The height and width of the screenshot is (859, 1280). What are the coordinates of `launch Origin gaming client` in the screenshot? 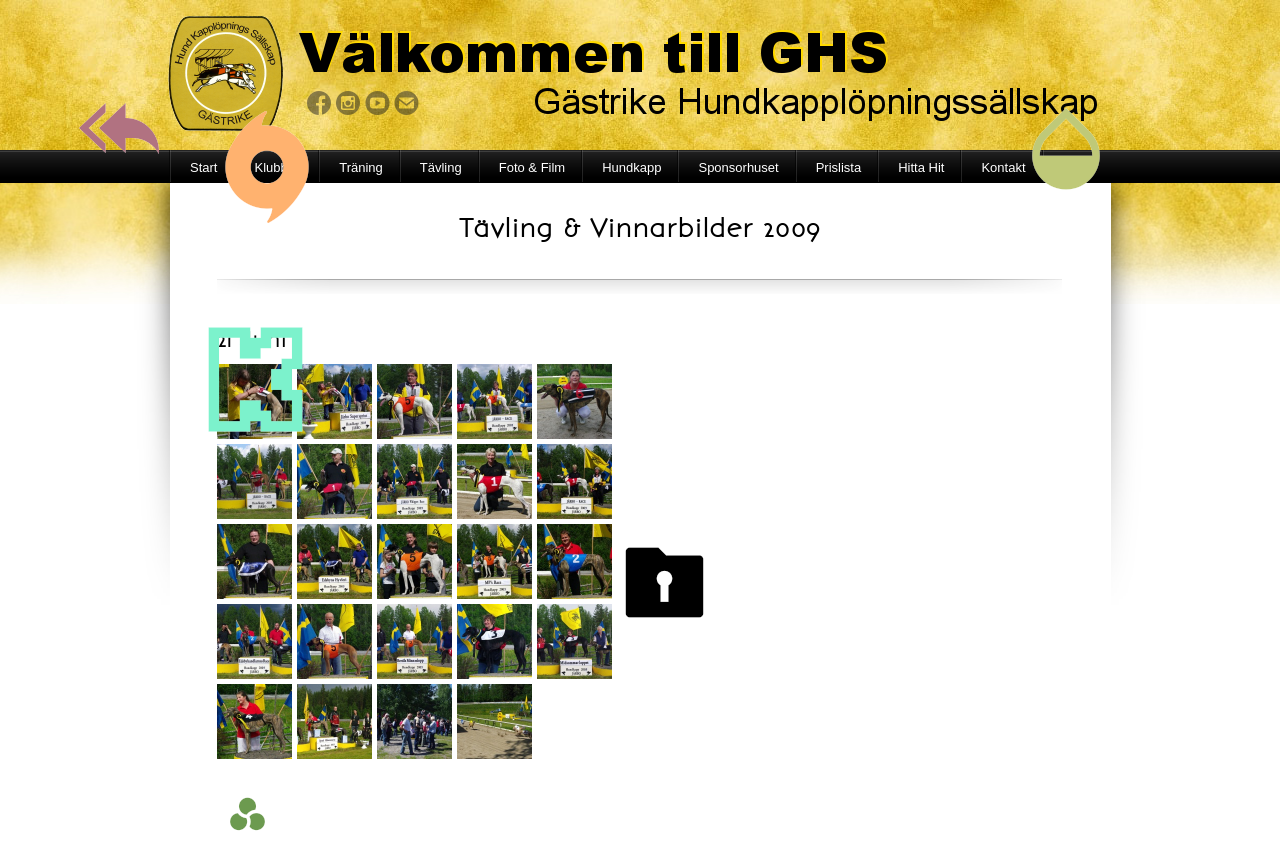 It's located at (267, 167).